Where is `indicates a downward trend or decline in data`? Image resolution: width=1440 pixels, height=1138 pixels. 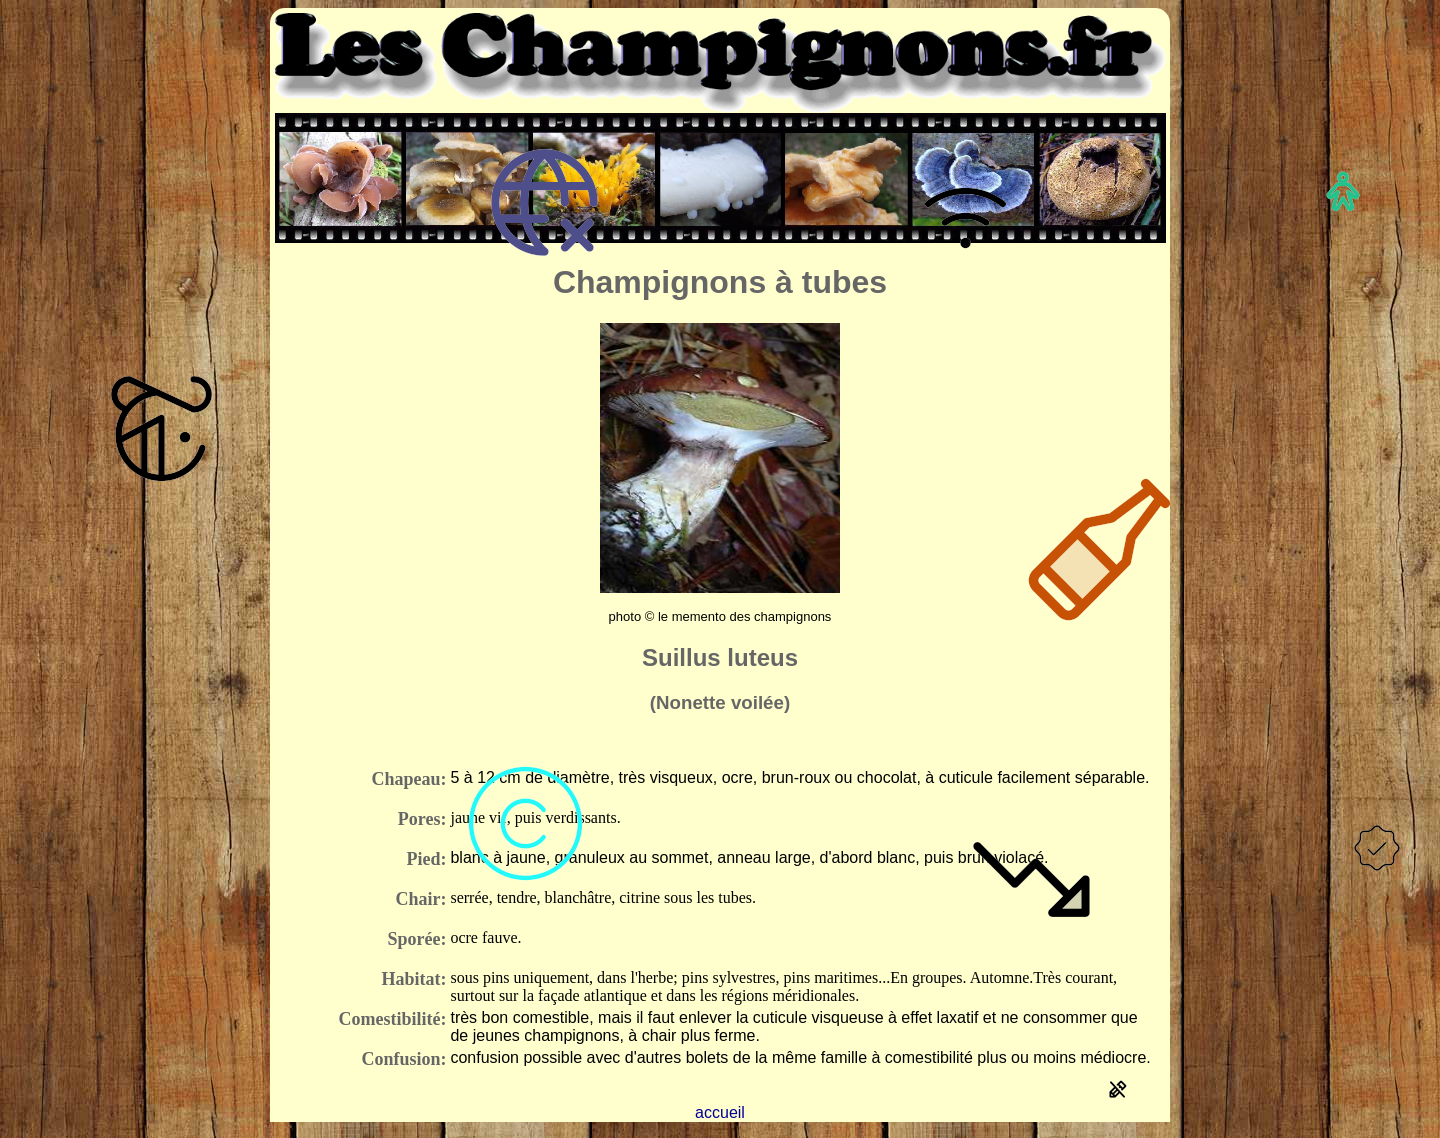
indicates a downward trend or decline in data is located at coordinates (1031, 879).